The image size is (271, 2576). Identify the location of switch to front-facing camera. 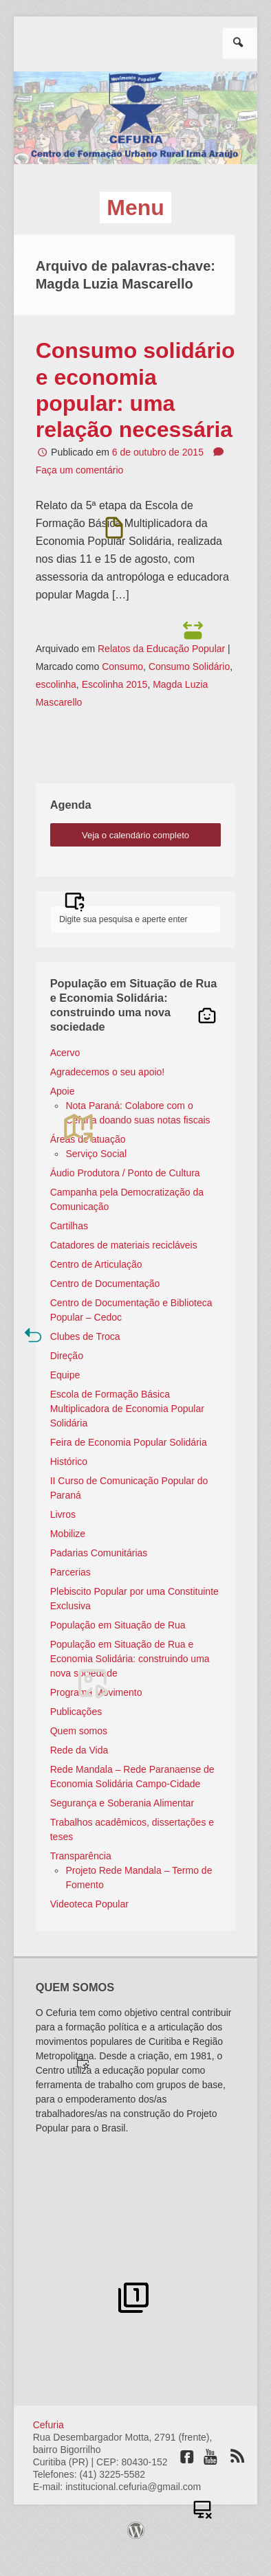
(207, 1016).